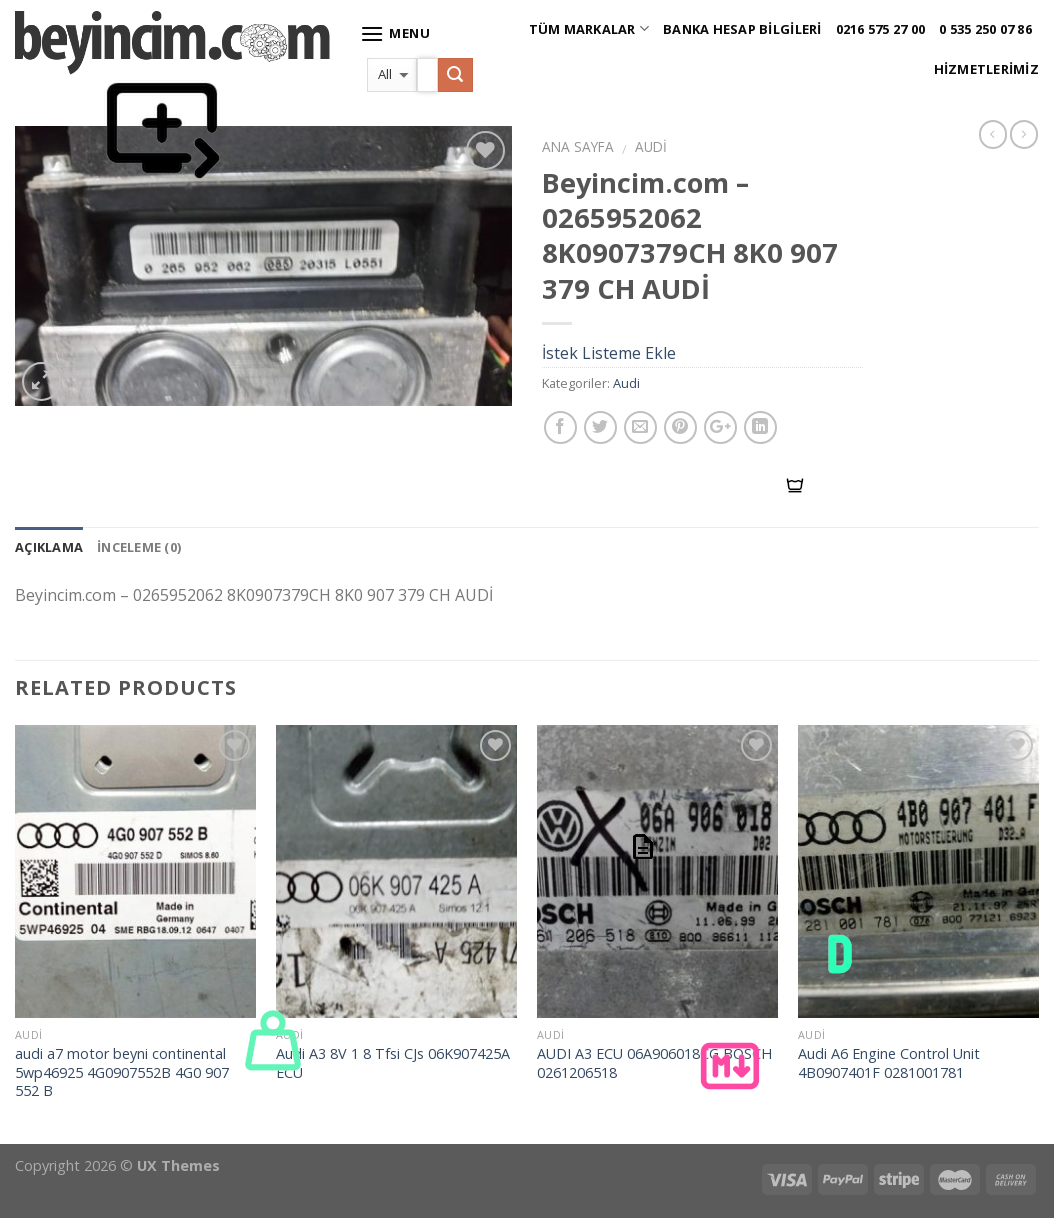  I want to click on add current item to play next in queue, so click(162, 128).